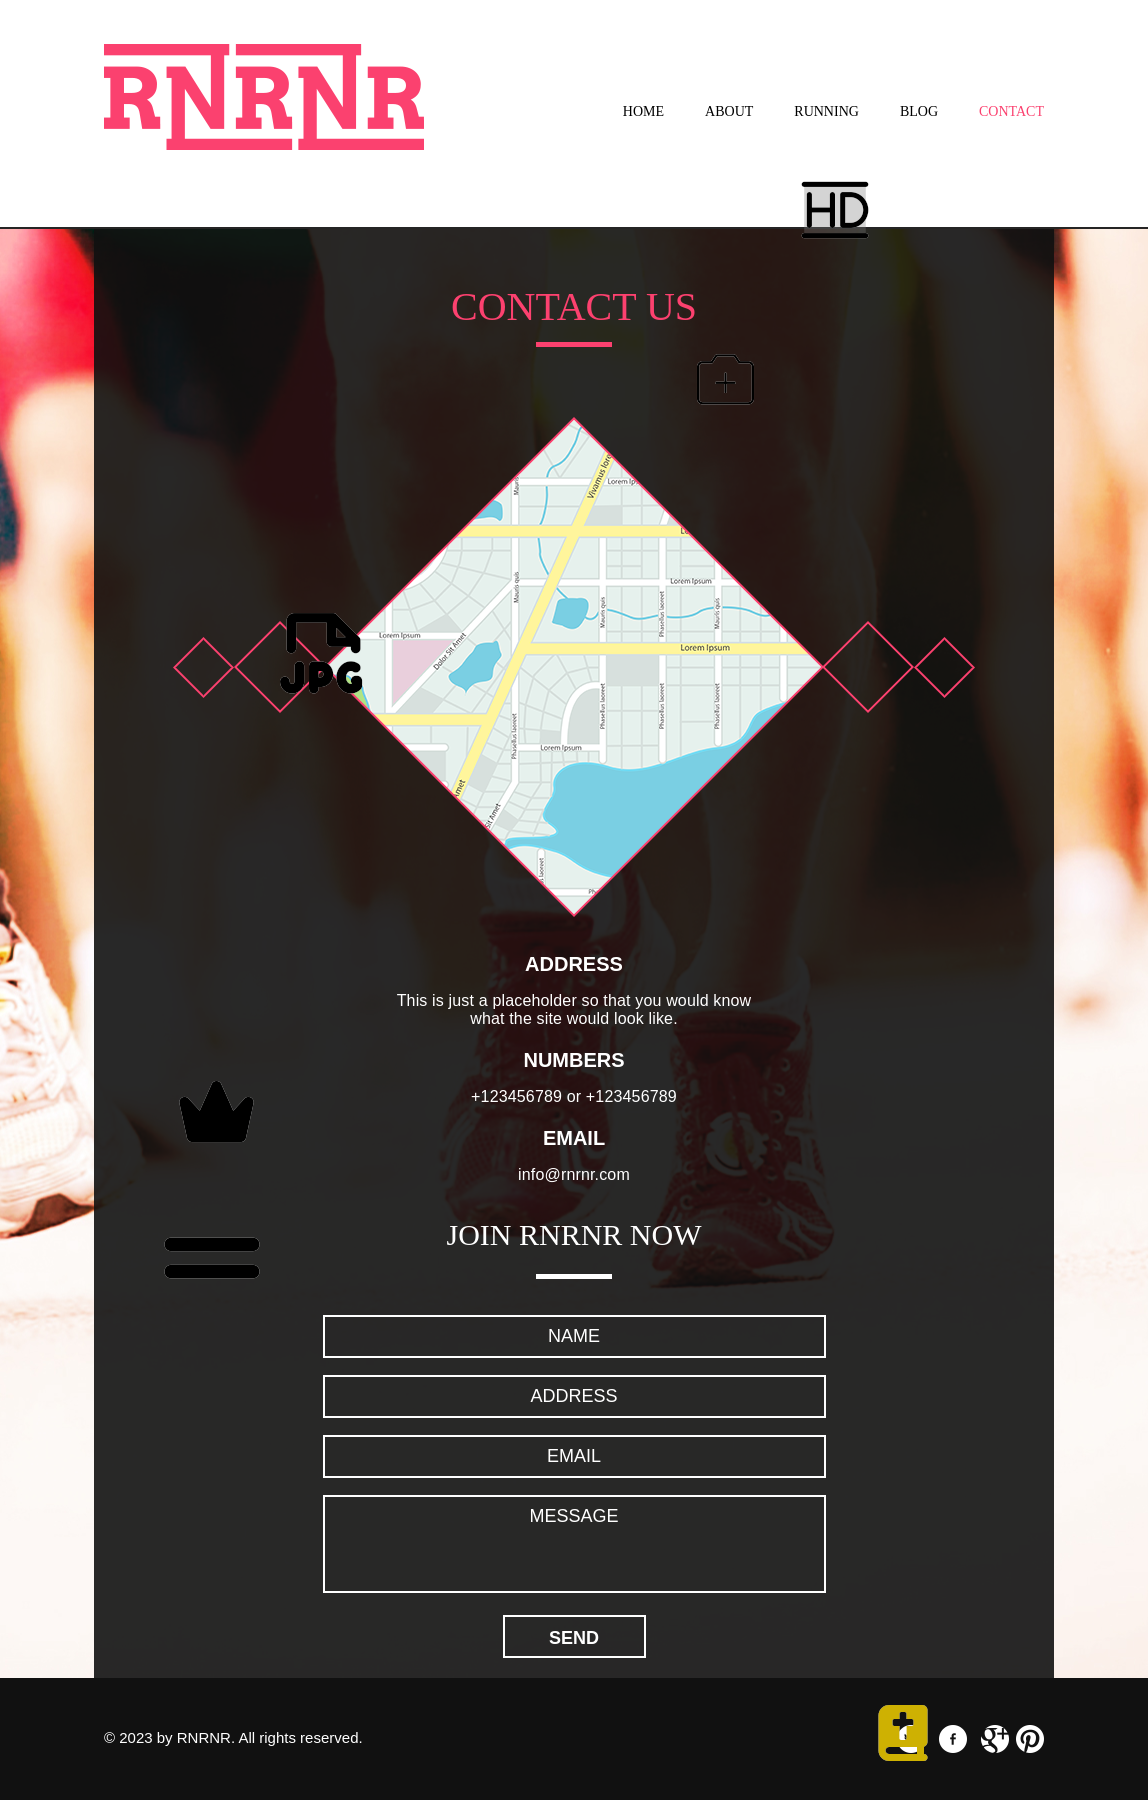 The height and width of the screenshot is (1800, 1148). What do you see at coordinates (903, 1733) in the screenshot?
I see `access bible or religious texts` at bounding box center [903, 1733].